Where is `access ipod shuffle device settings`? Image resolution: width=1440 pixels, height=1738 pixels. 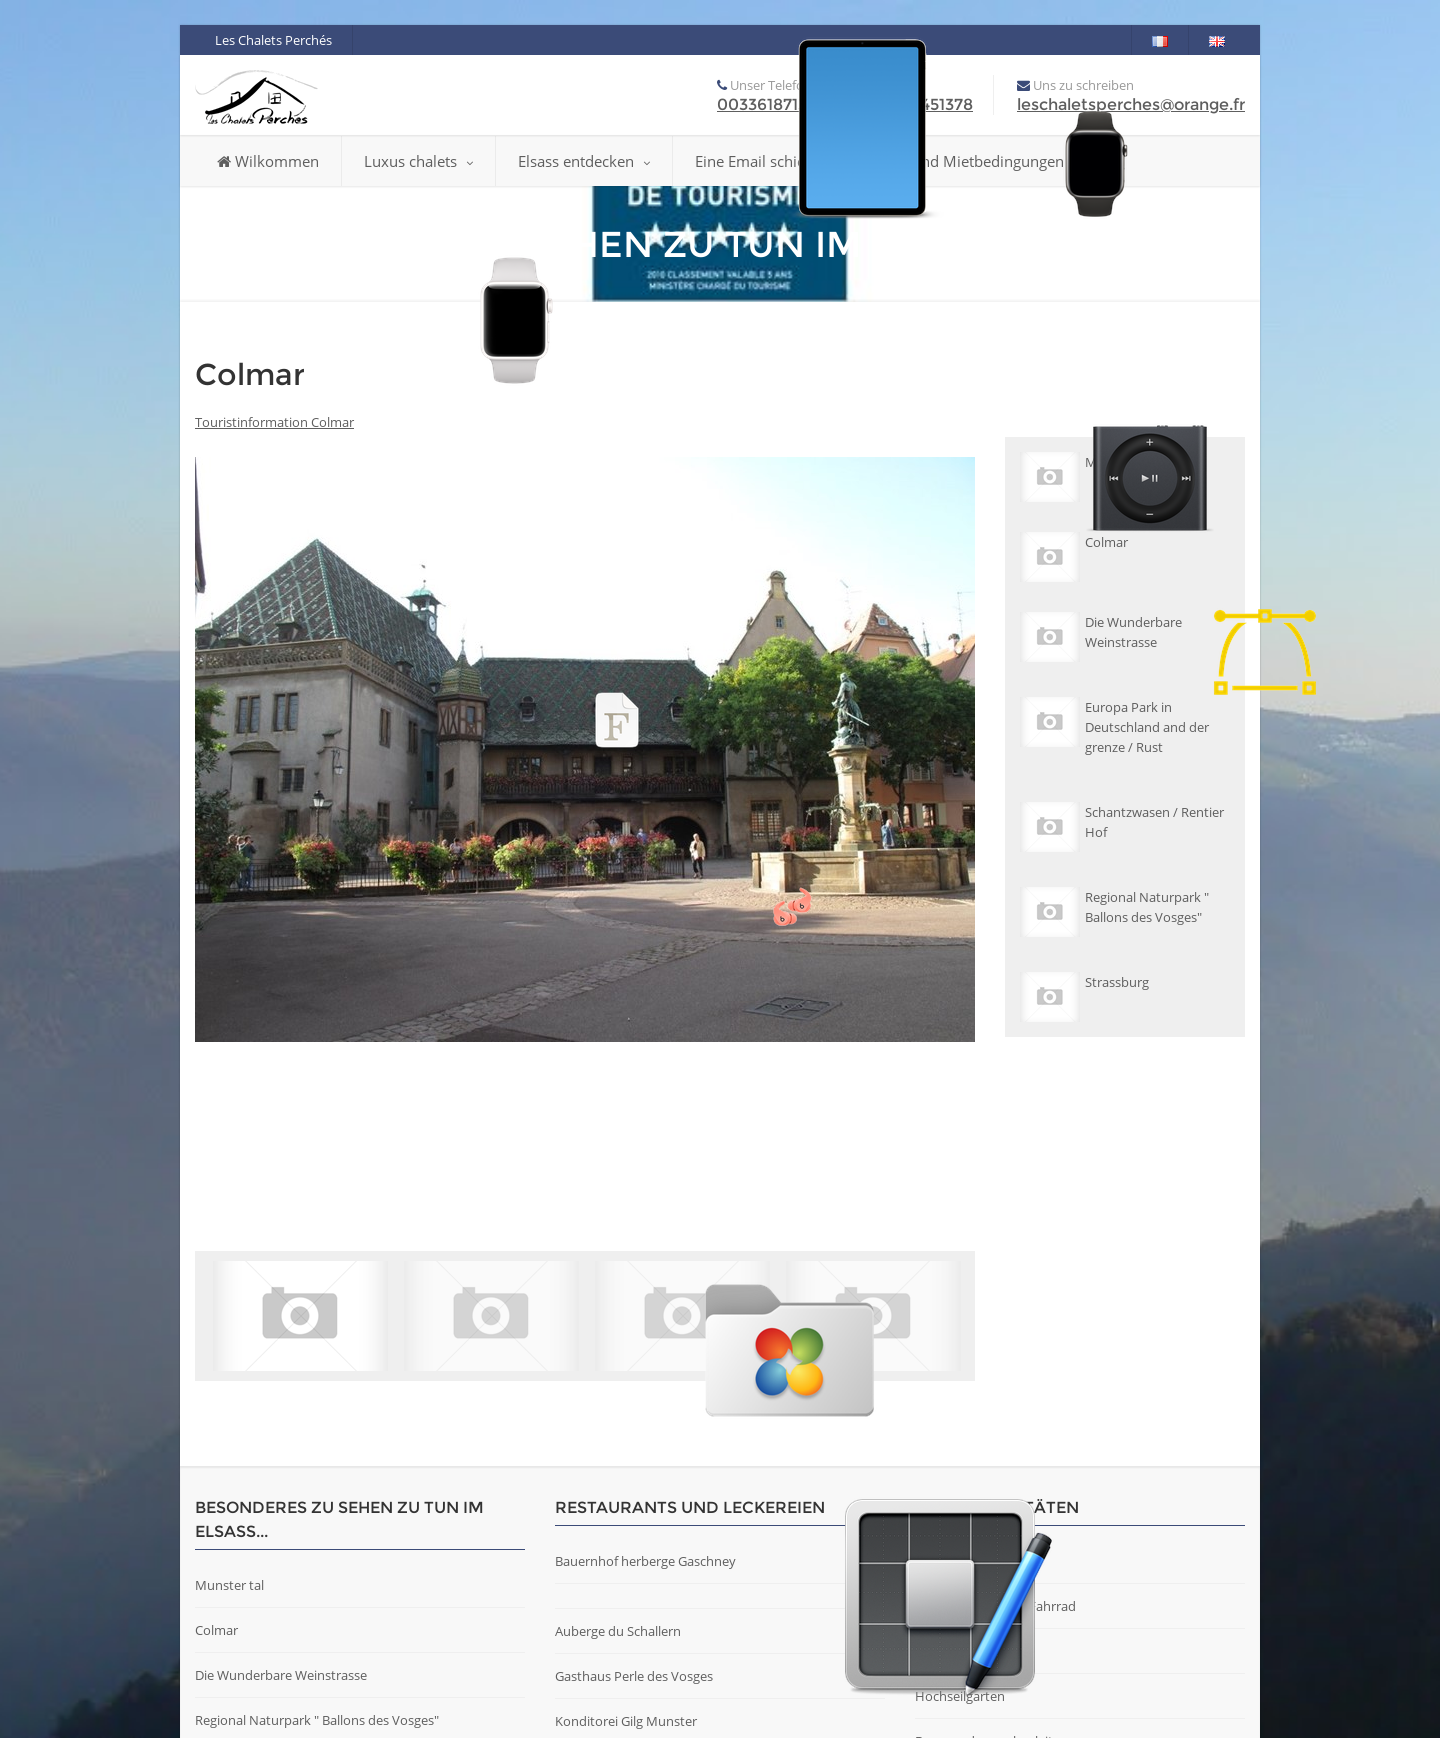
access ipod shuffle device settings is located at coordinates (1150, 478).